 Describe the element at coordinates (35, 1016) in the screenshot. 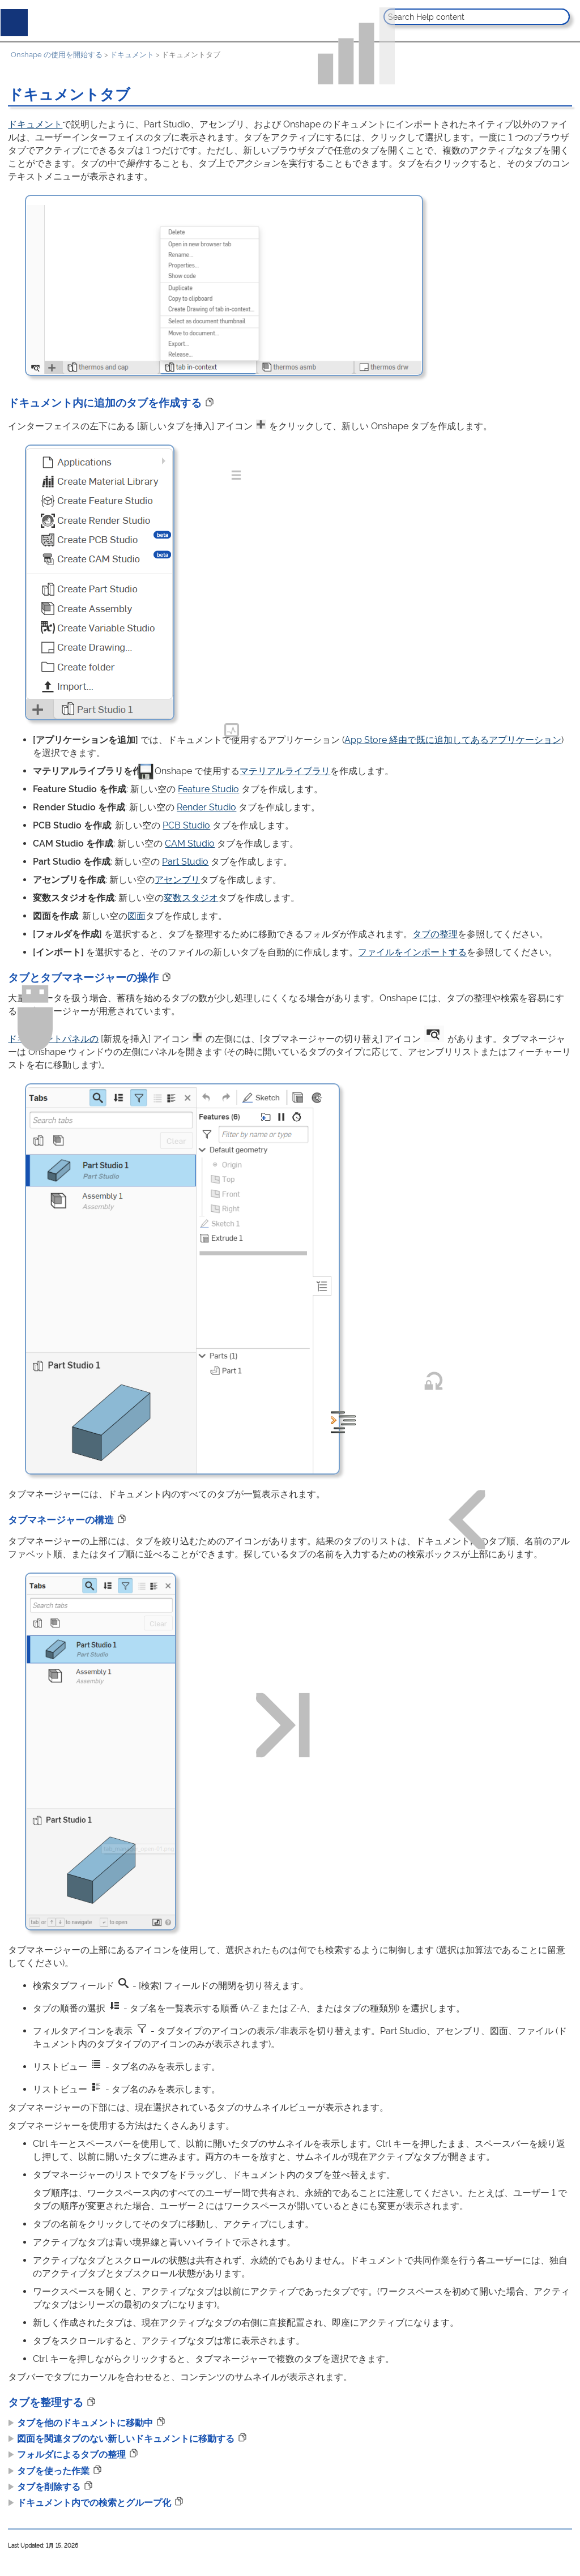

I see `removable storage device connected` at that location.